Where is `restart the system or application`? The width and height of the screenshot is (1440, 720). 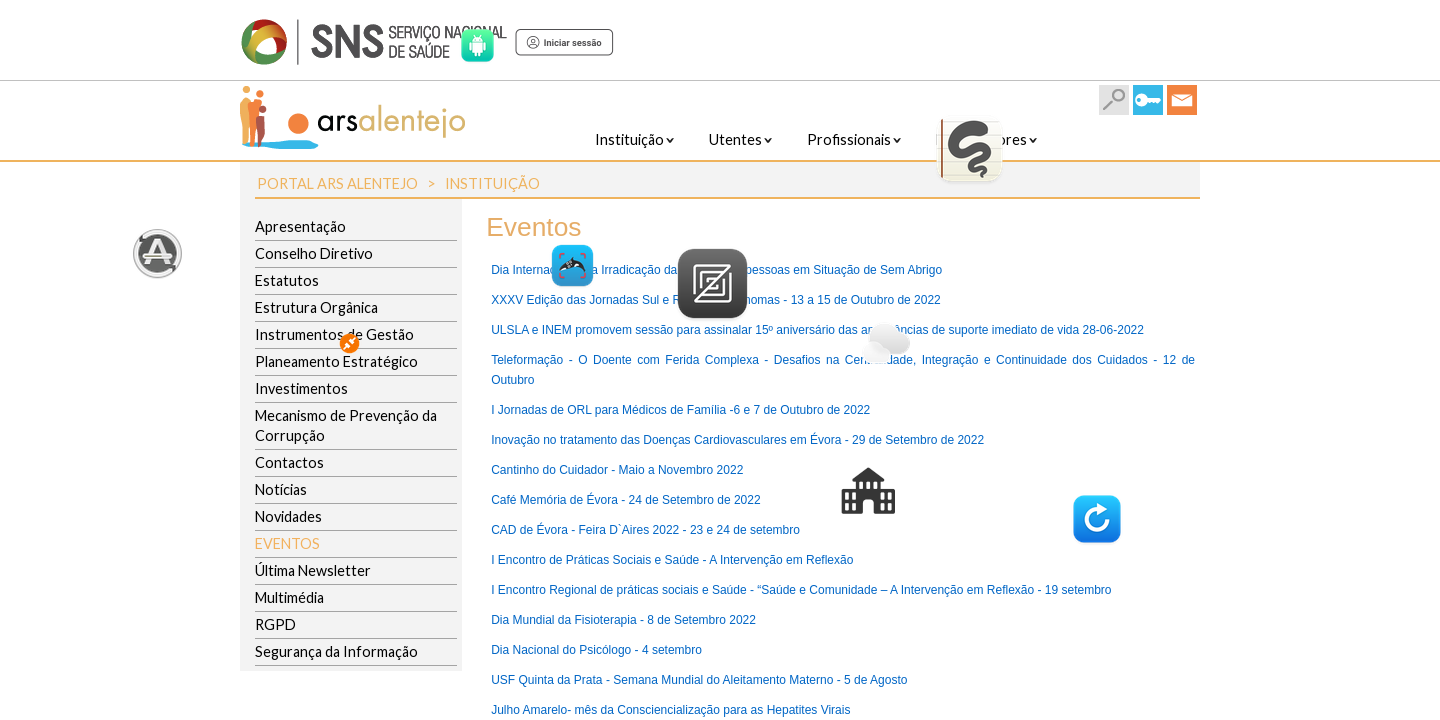 restart the system or application is located at coordinates (1097, 519).